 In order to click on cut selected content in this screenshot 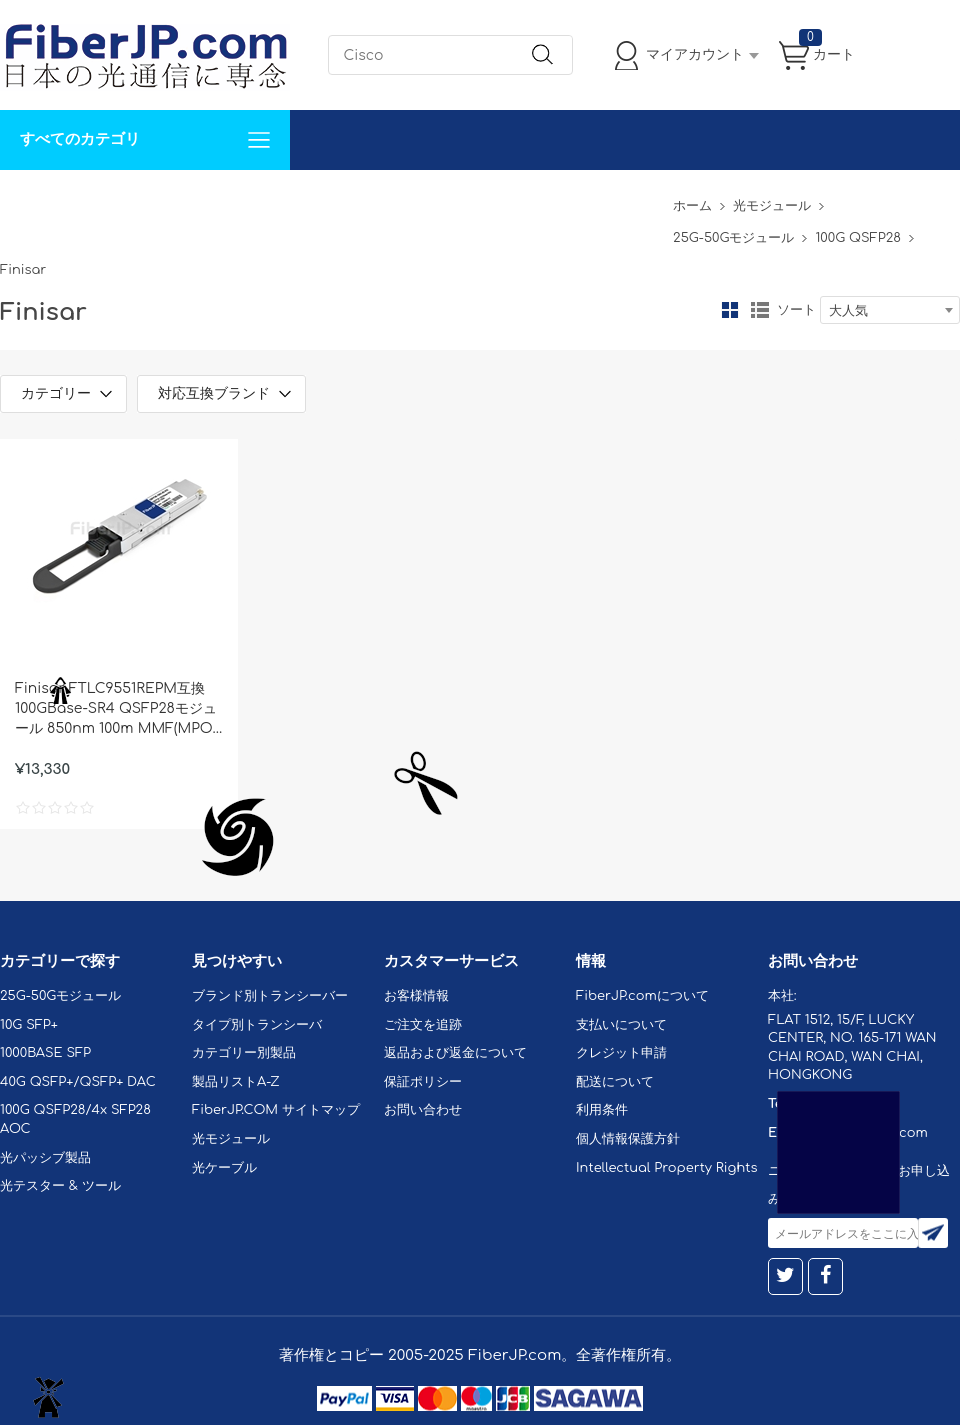, I will do `click(426, 783)`.